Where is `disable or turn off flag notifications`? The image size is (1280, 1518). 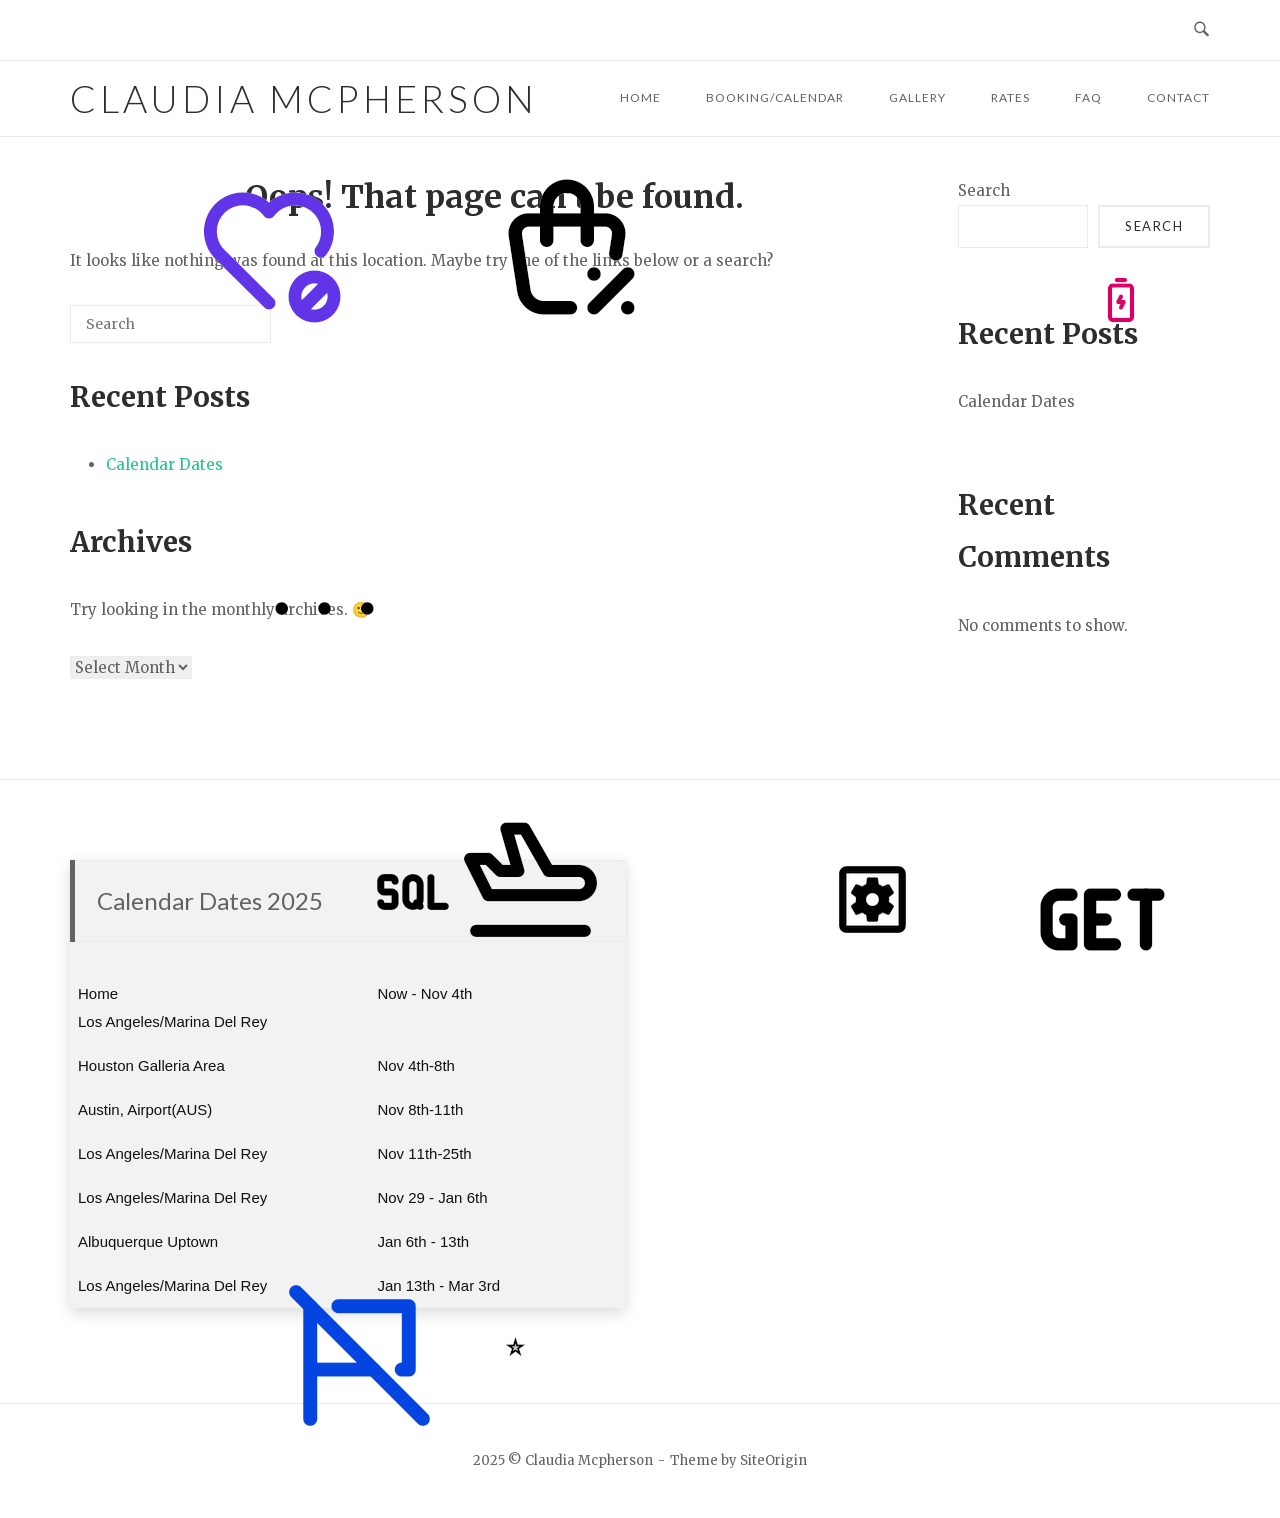 disable or turn off flag notifications is located at coordinates (359, 1355).